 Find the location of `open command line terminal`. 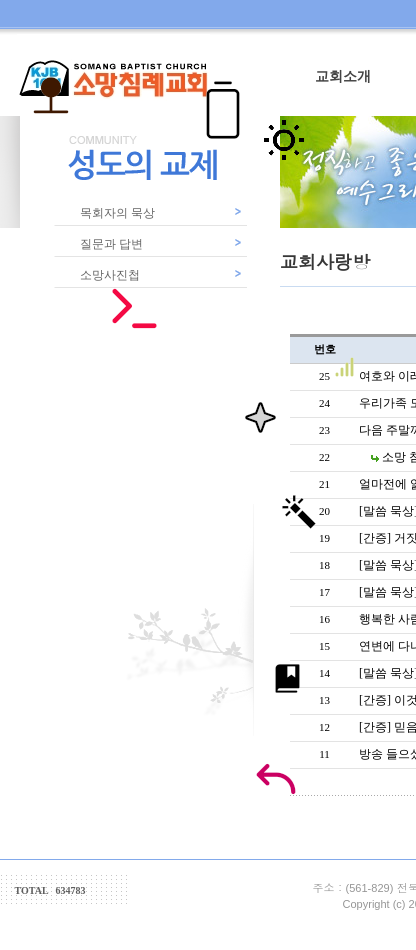

open command line terminal is located at coordinates (134, 308).